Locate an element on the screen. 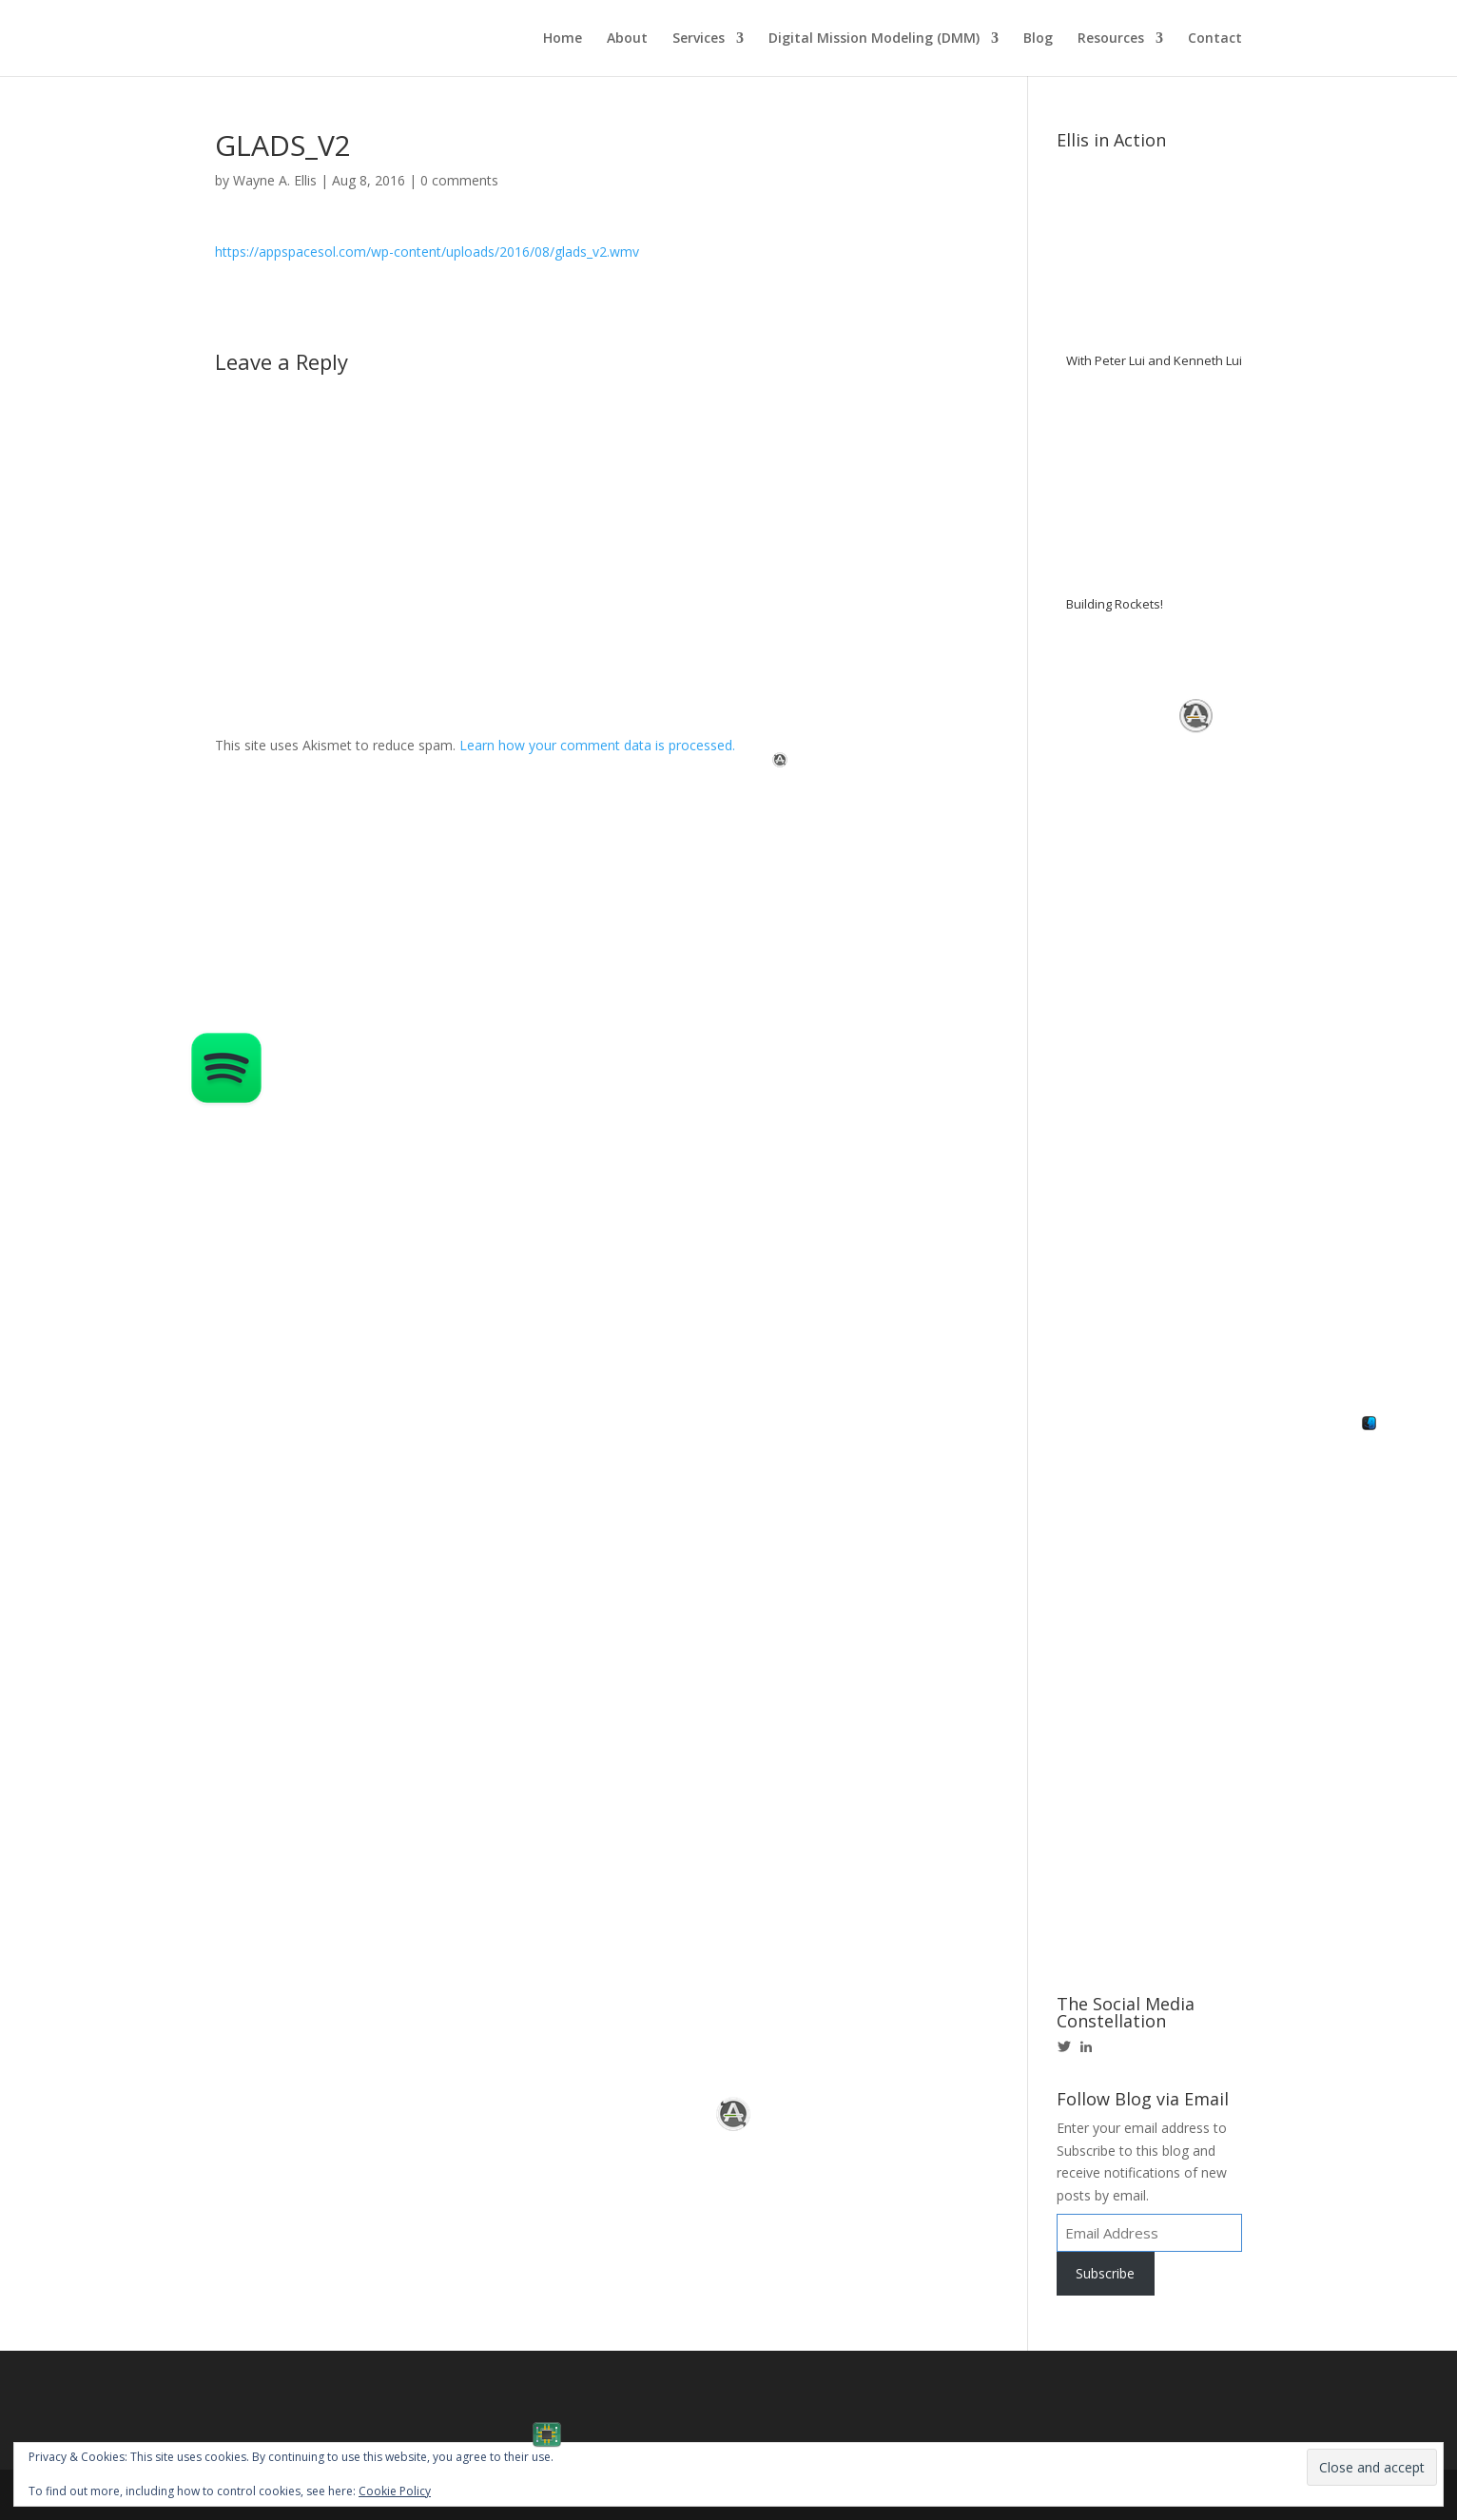 The height and width of the screenshot is (2520, 1457). open Spotify music streaming app is located at coordinates (226, 1068).